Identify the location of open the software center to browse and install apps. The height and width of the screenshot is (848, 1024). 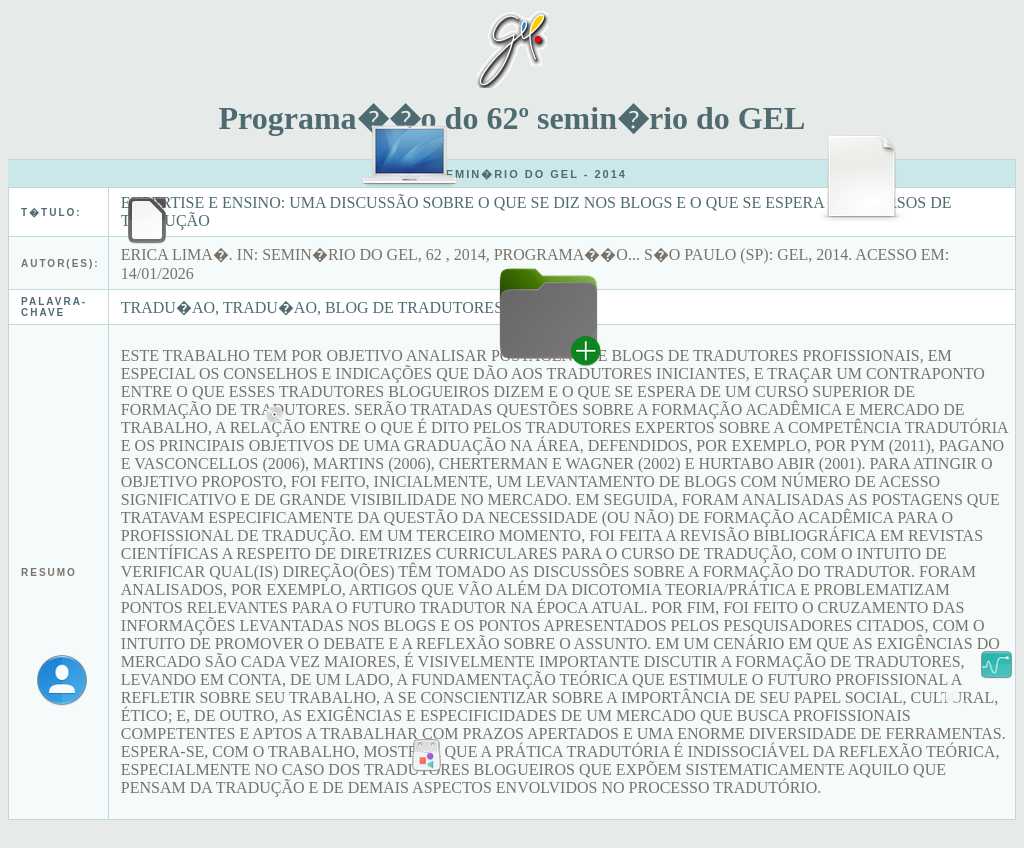
(427, 755).